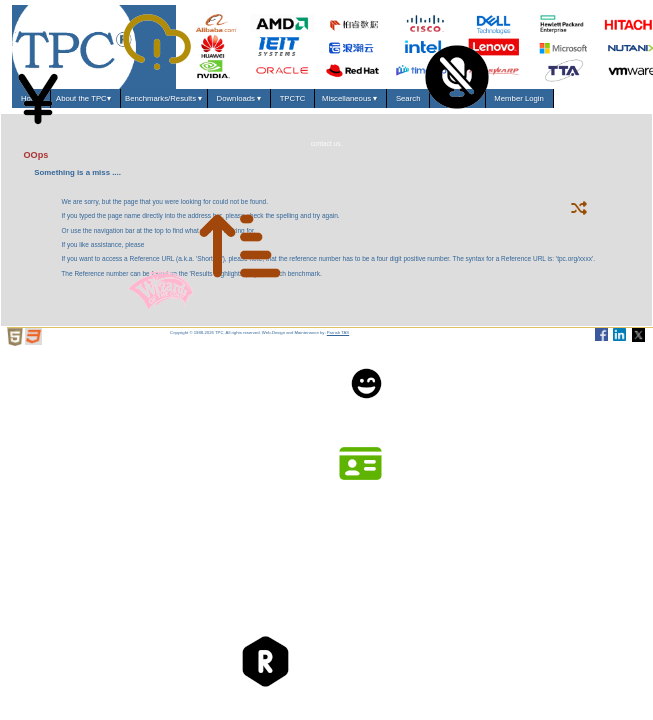 The image size is (653, 720). I want to click on add a playful or flirty reaction to a message, so click(366, 383).